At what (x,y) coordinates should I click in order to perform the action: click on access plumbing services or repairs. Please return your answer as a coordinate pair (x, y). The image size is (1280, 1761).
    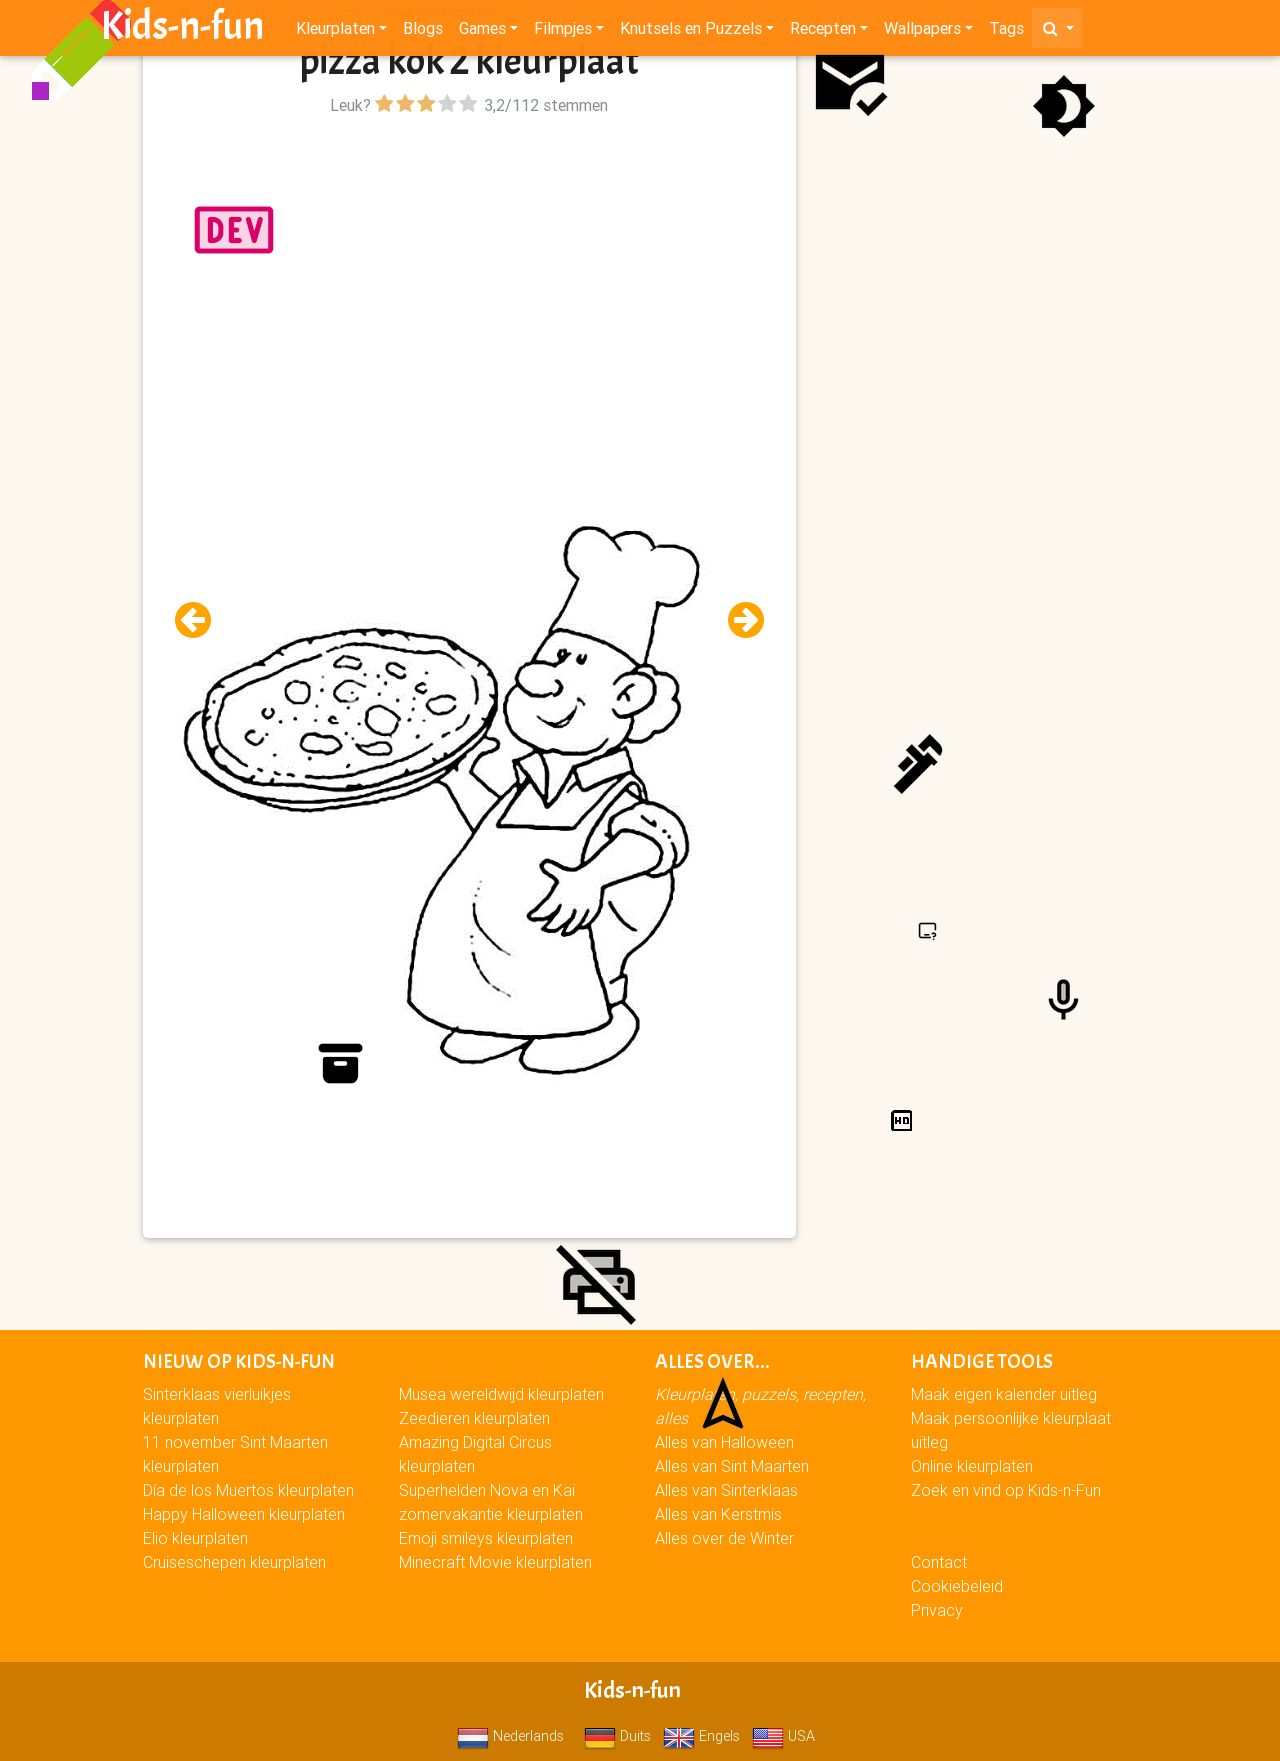
    Looking at the image, I should click on (918, 764).